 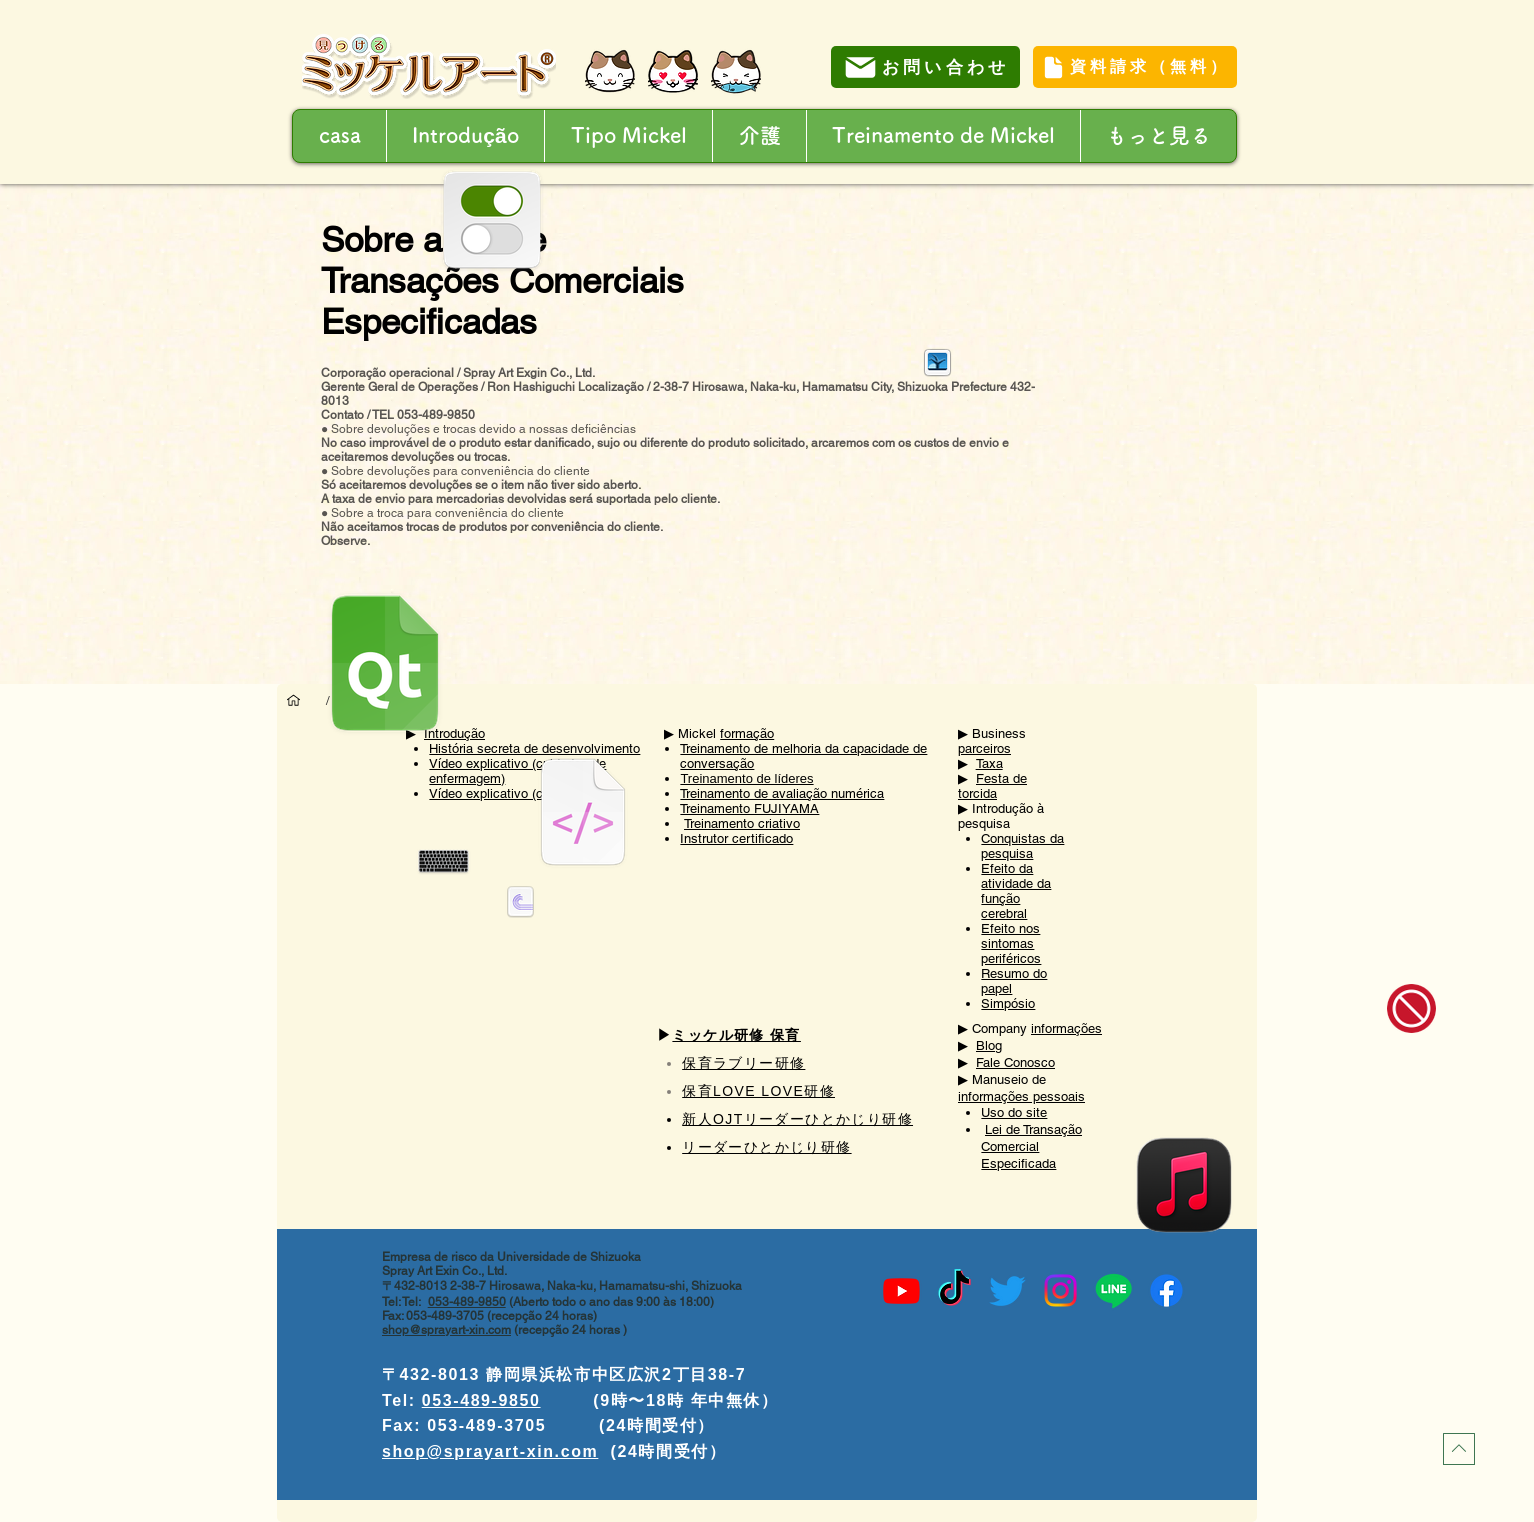 I want to click on open Shotwell photo manager, so click(x=937, y=362).